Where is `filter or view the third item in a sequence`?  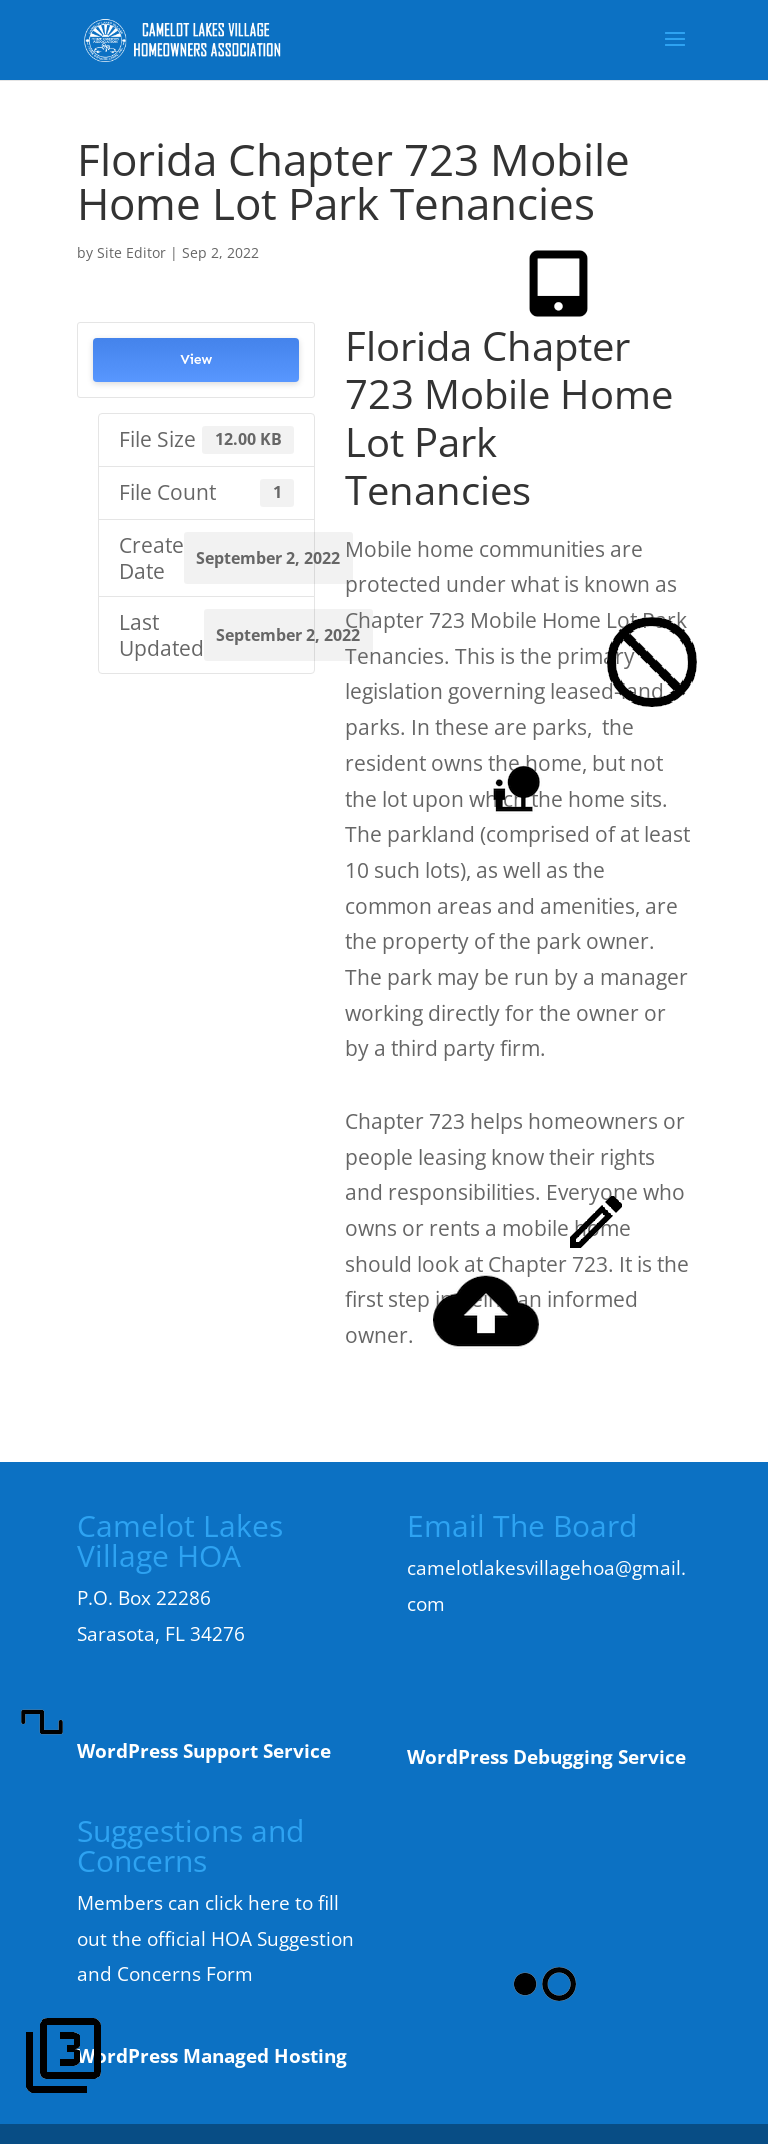 filter or view the third item in a sequence is located at coordinates (63, 2055).